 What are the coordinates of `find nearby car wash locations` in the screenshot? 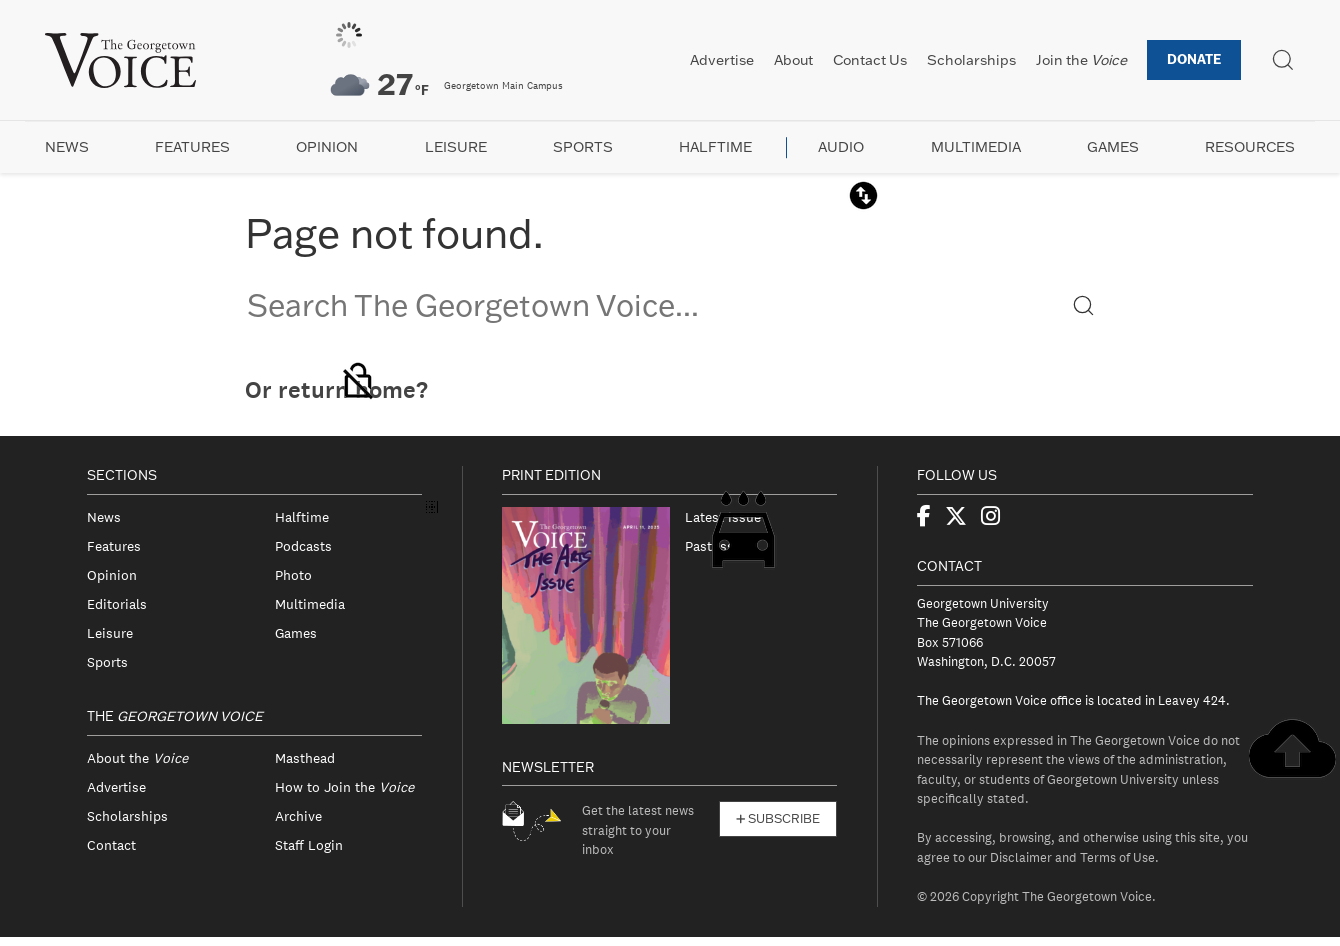 It's located at (743, 529).